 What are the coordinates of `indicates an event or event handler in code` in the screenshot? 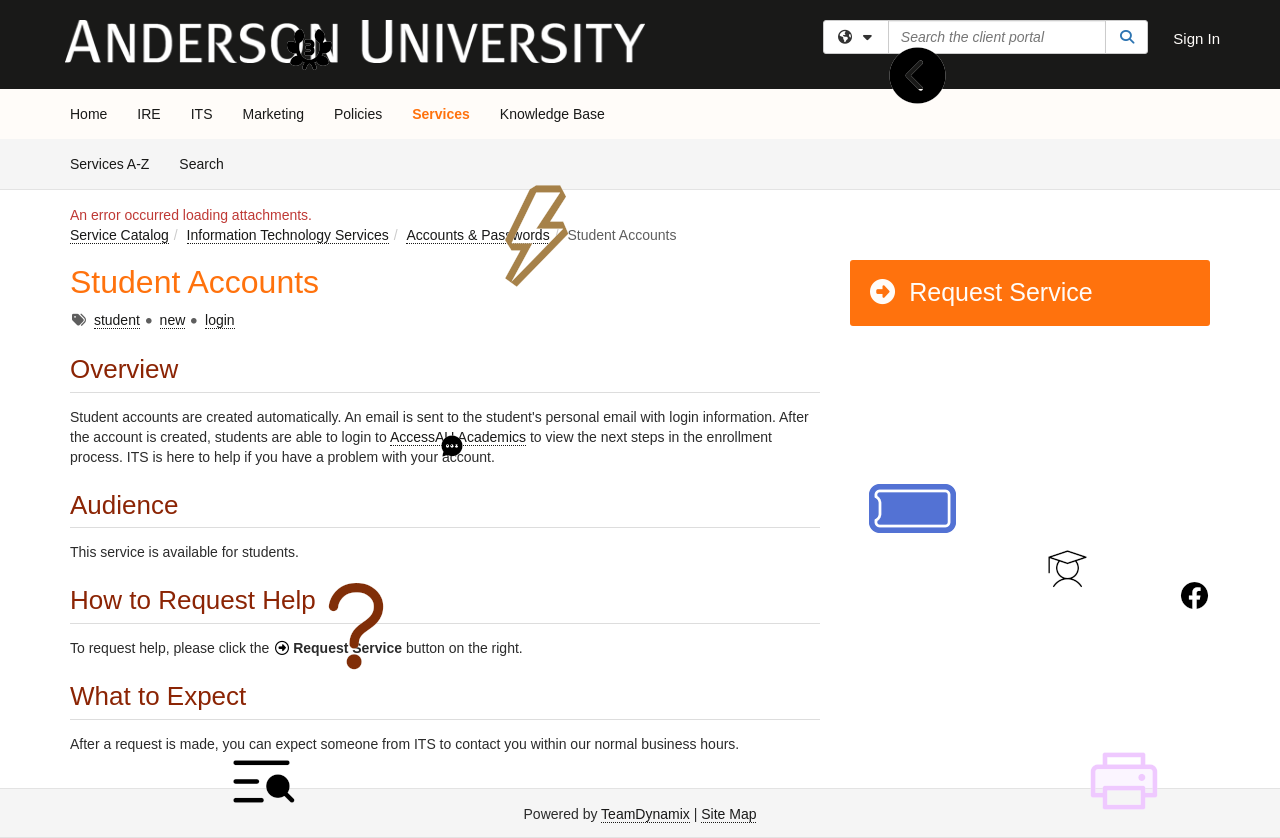 It's located at (534, 236).